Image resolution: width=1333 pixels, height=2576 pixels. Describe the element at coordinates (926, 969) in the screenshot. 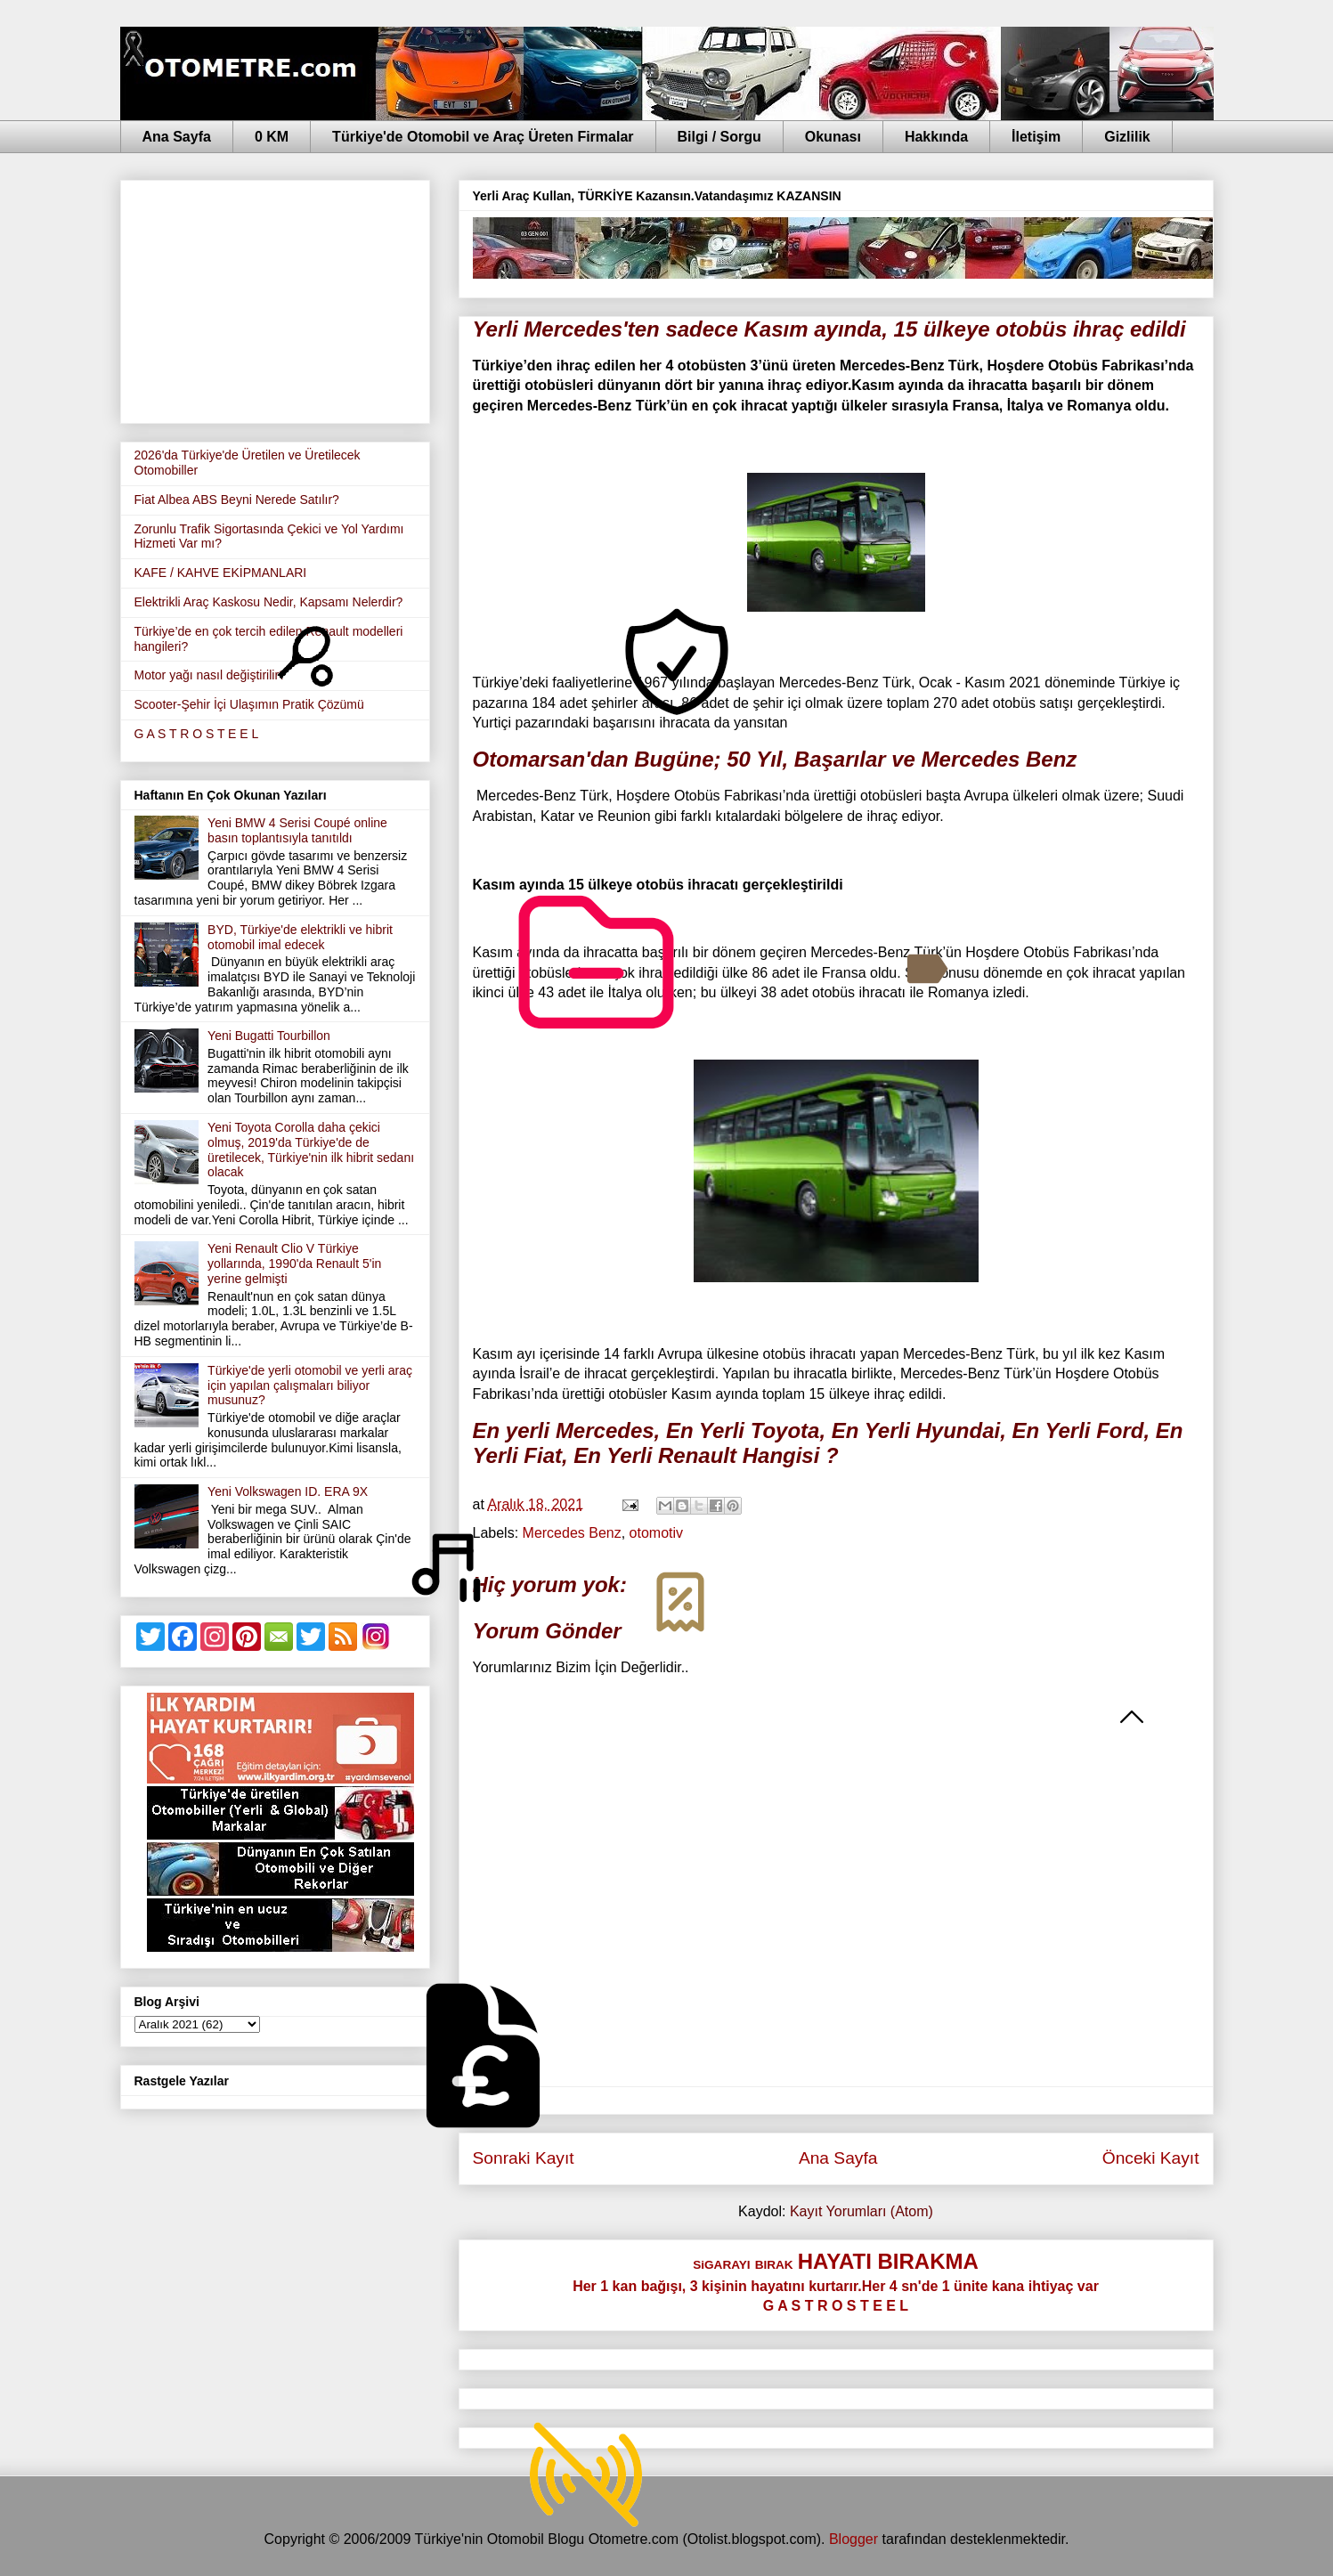

I see `add a tag or label to an item` at that location.